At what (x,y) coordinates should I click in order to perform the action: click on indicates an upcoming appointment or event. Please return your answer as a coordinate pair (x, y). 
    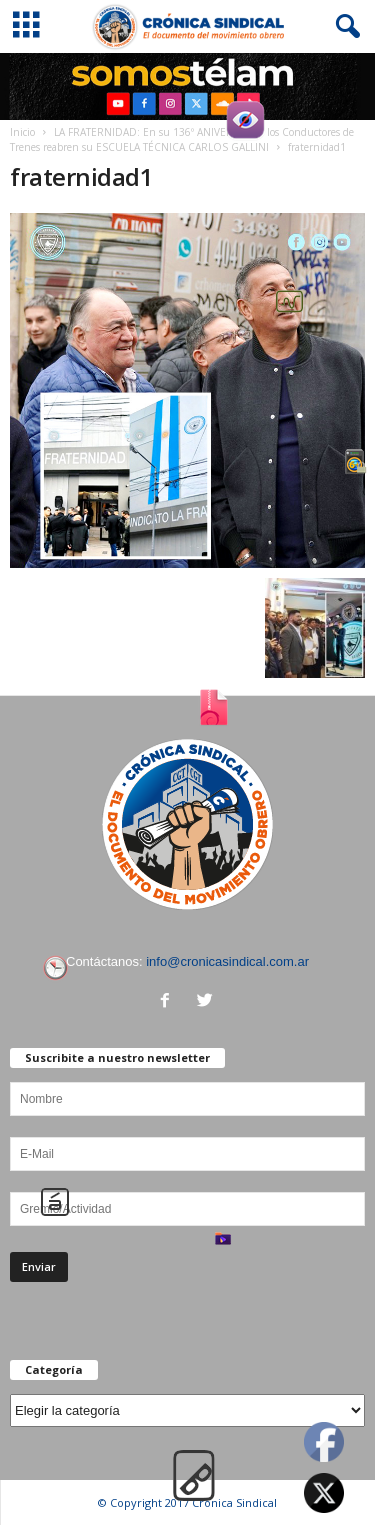
    Looking at the image, I should click on (56, 968).